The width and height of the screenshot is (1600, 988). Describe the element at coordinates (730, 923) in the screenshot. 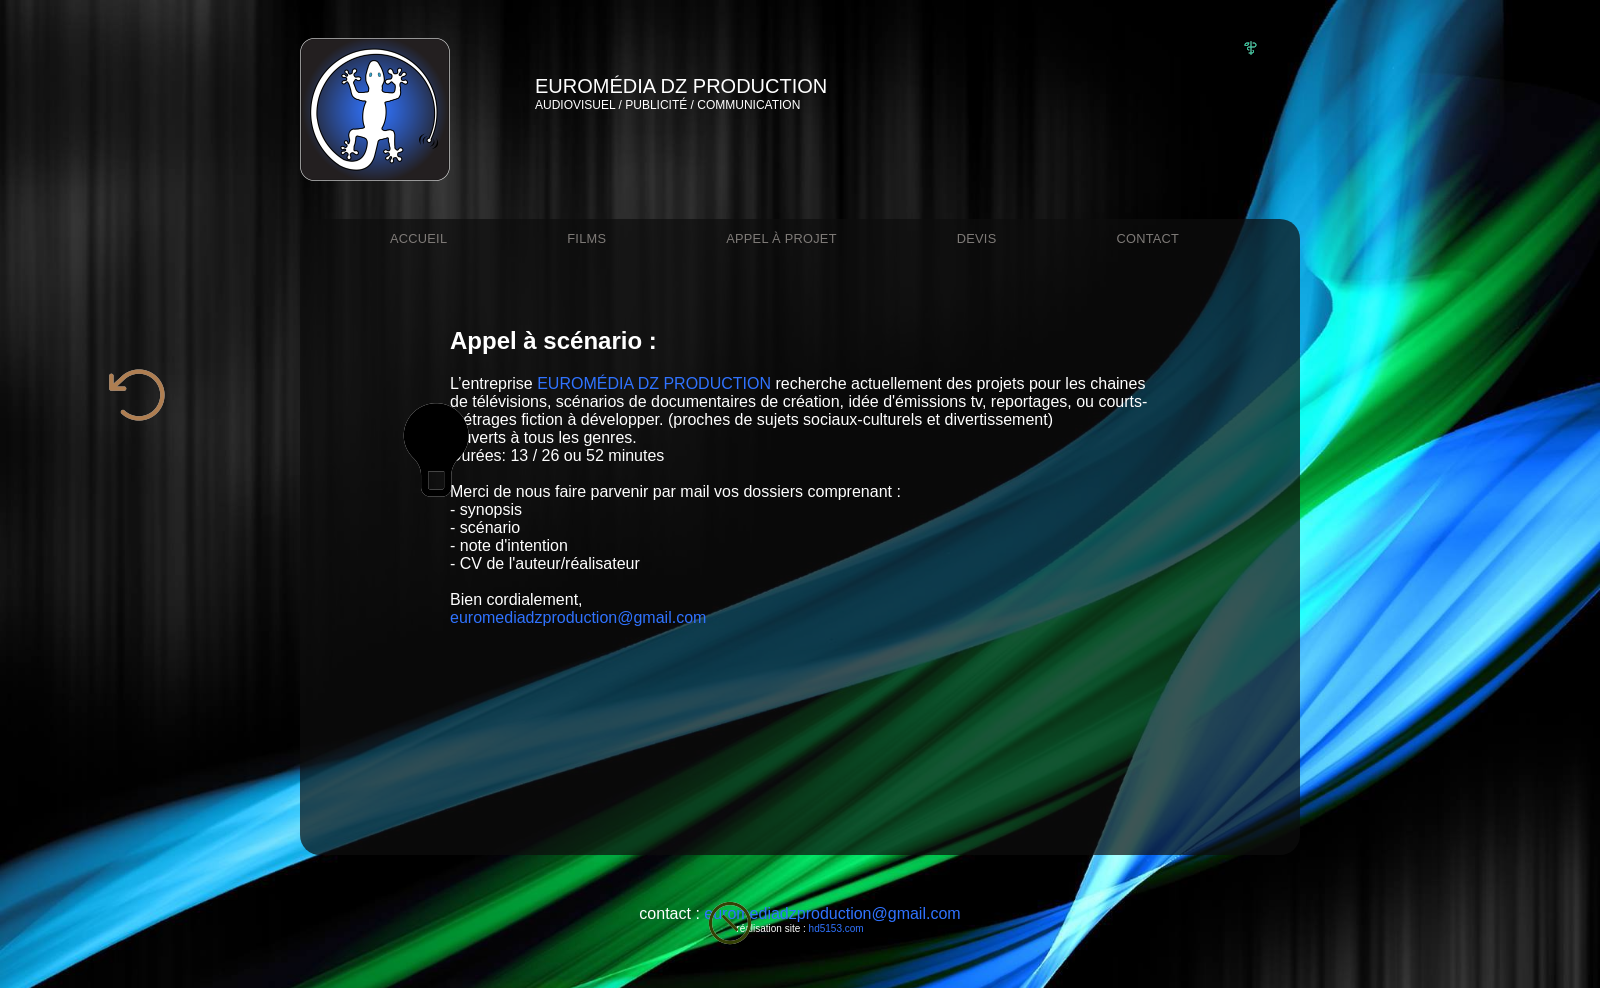

I see `indicates a prohibited or restricted action` at that location.